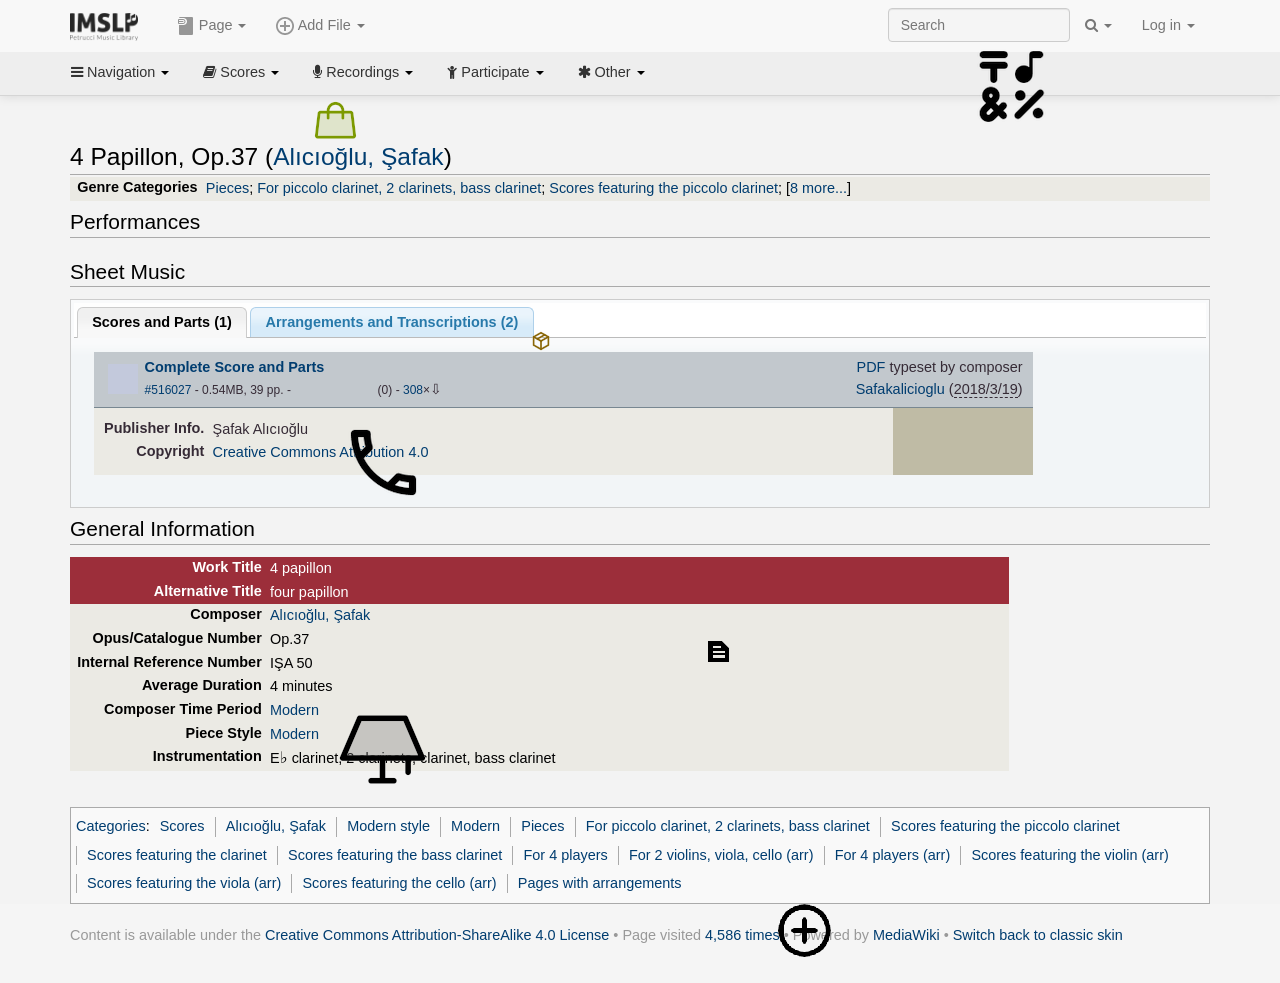  Describe the element at coordinates (541, 341) in the screenshot. I see `view package or shipment details` at that location.